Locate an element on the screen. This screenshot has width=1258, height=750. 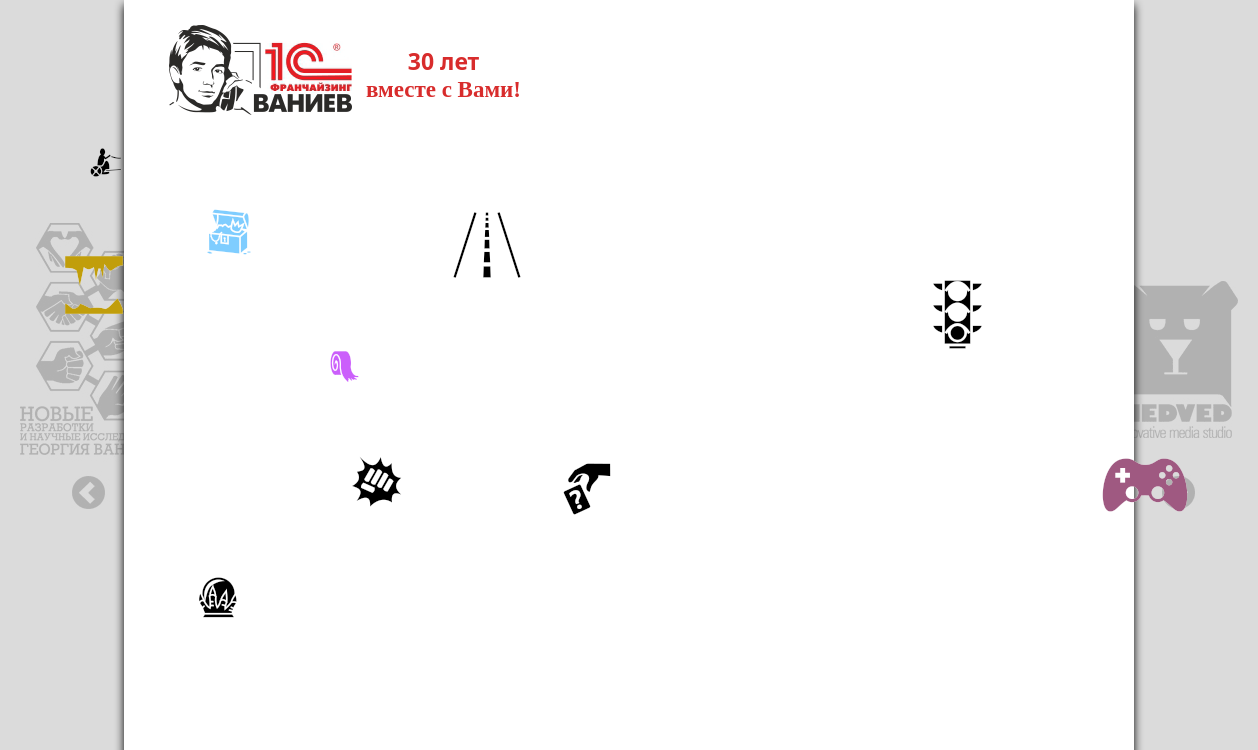
view directions or navigation options is located at coordinates (487, 245).